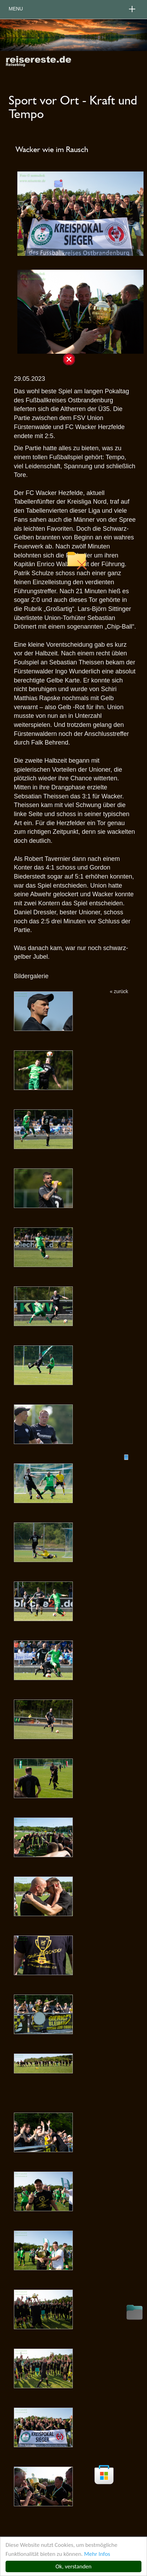 This screenshot has height=2576, width=147. I want to click on drop file here to move into folder, so click(135, 2312).